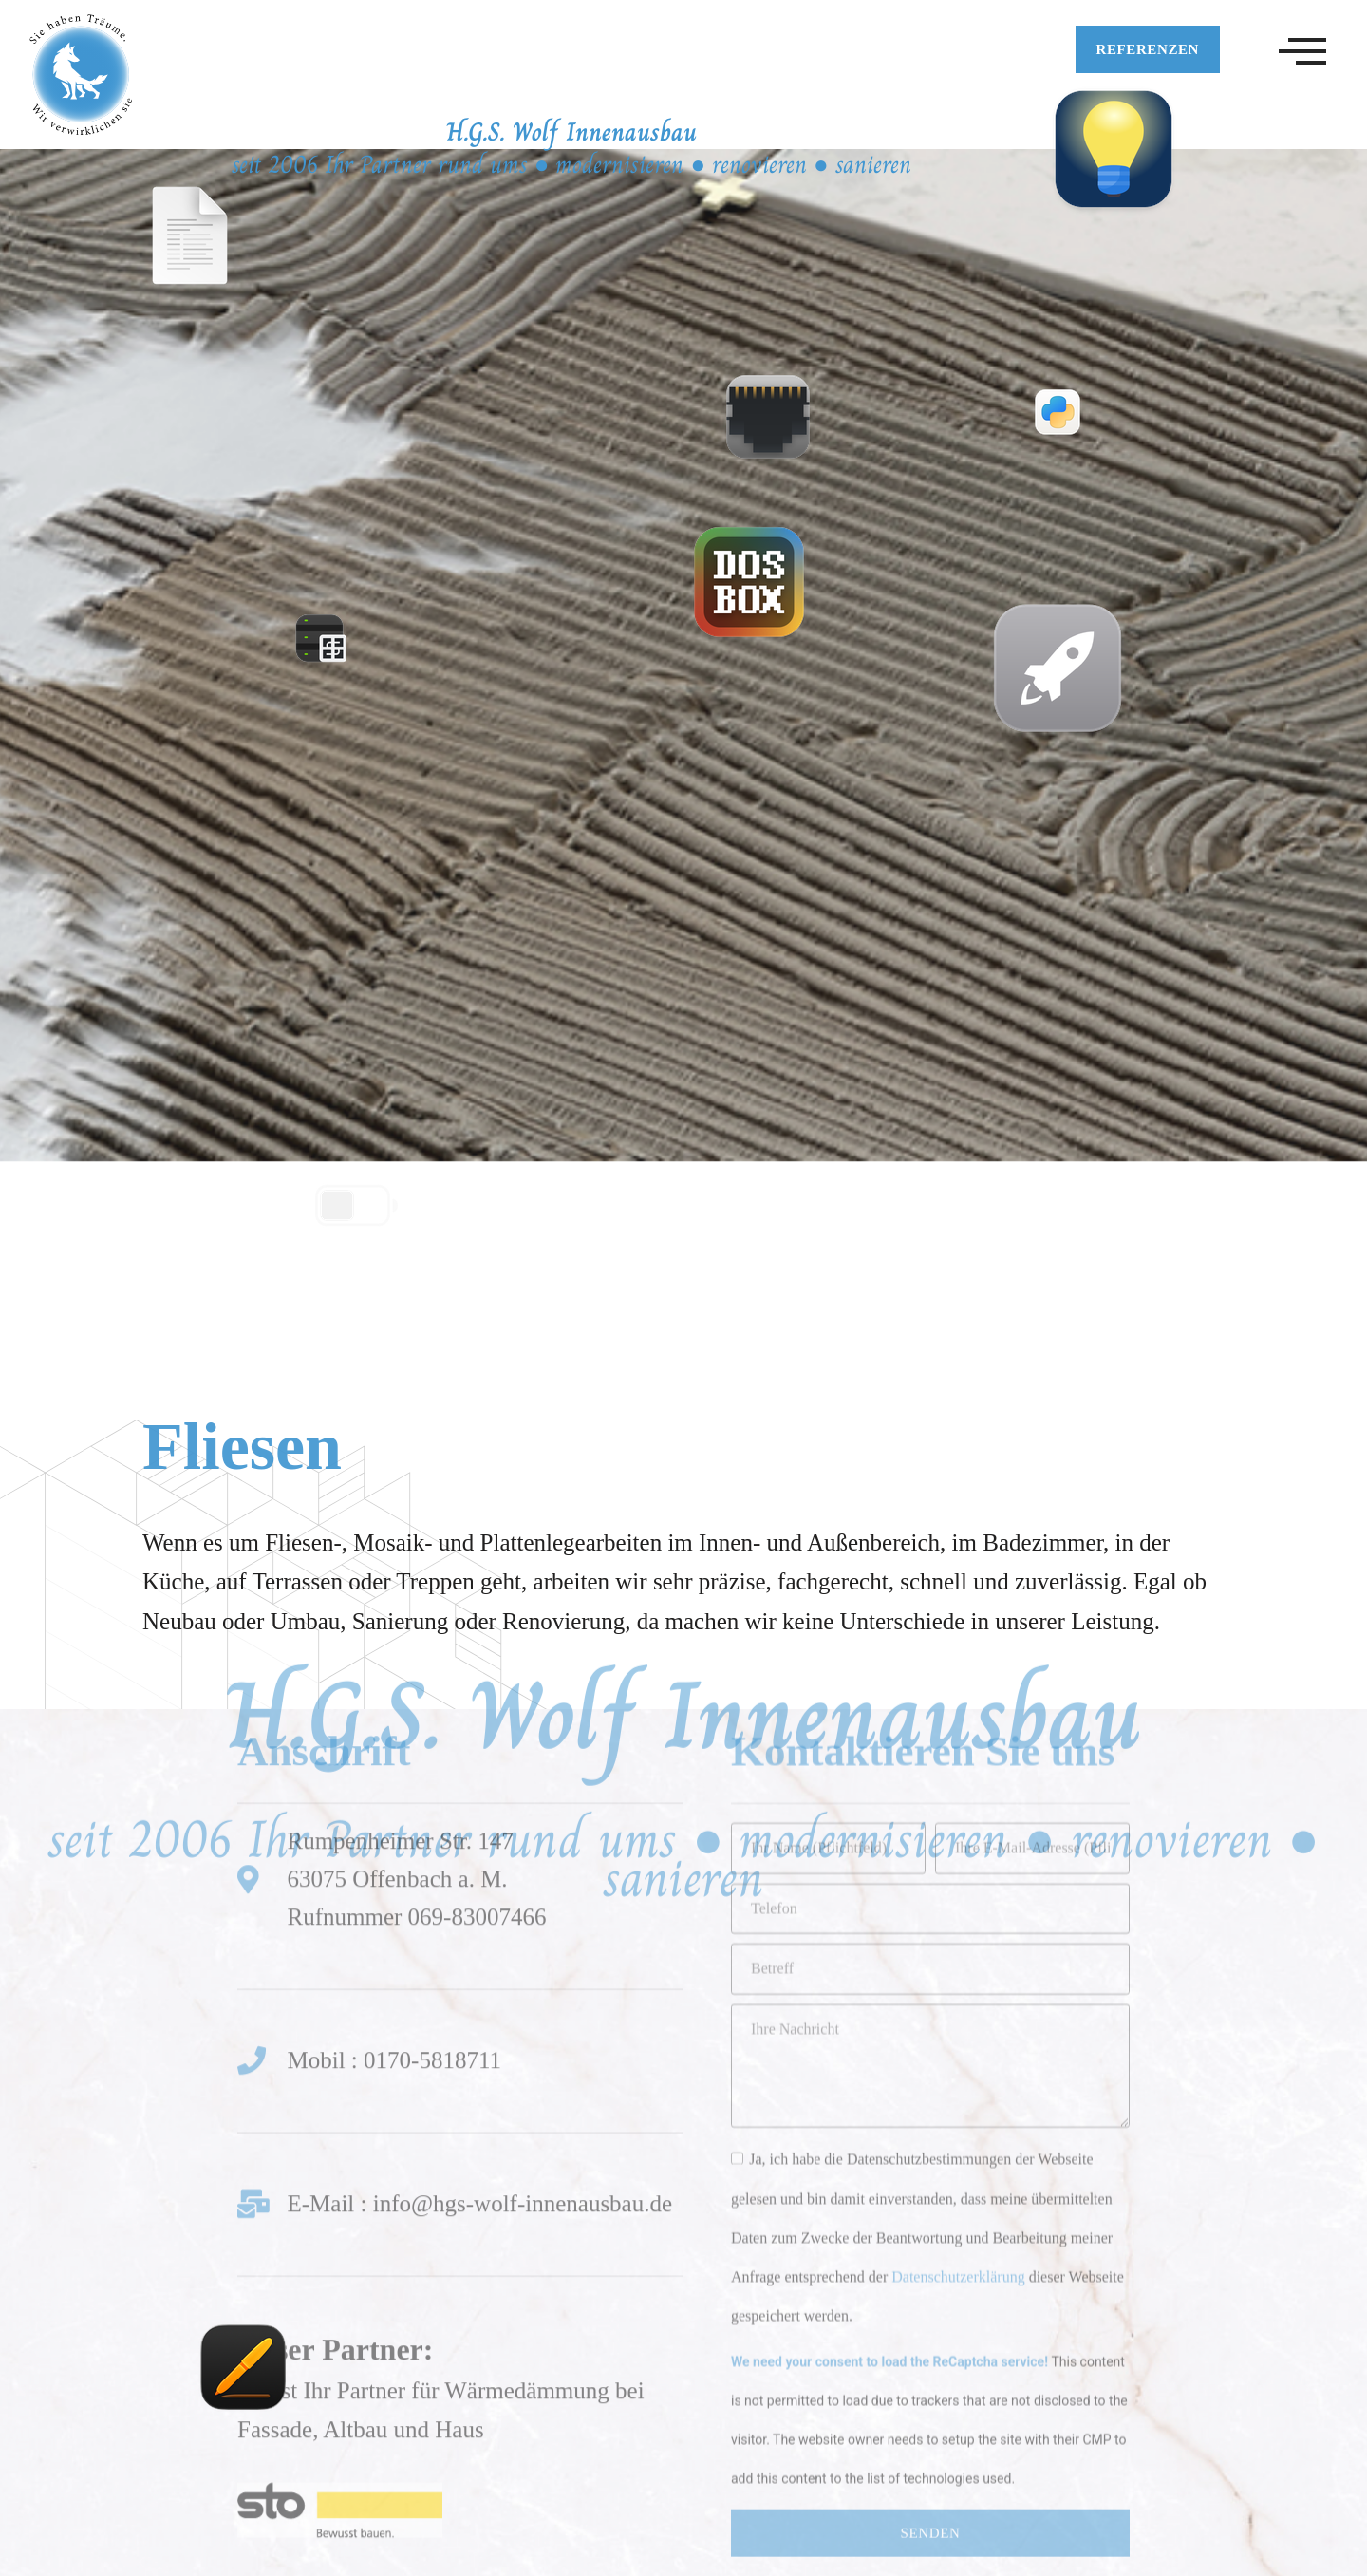 The height and width of the screenshot is (2576, 1367). What do you see at coordinates (749, 582) in the screenshot?
I see `launch DOSBox Staging emulator` at bounding box center [749, 582].